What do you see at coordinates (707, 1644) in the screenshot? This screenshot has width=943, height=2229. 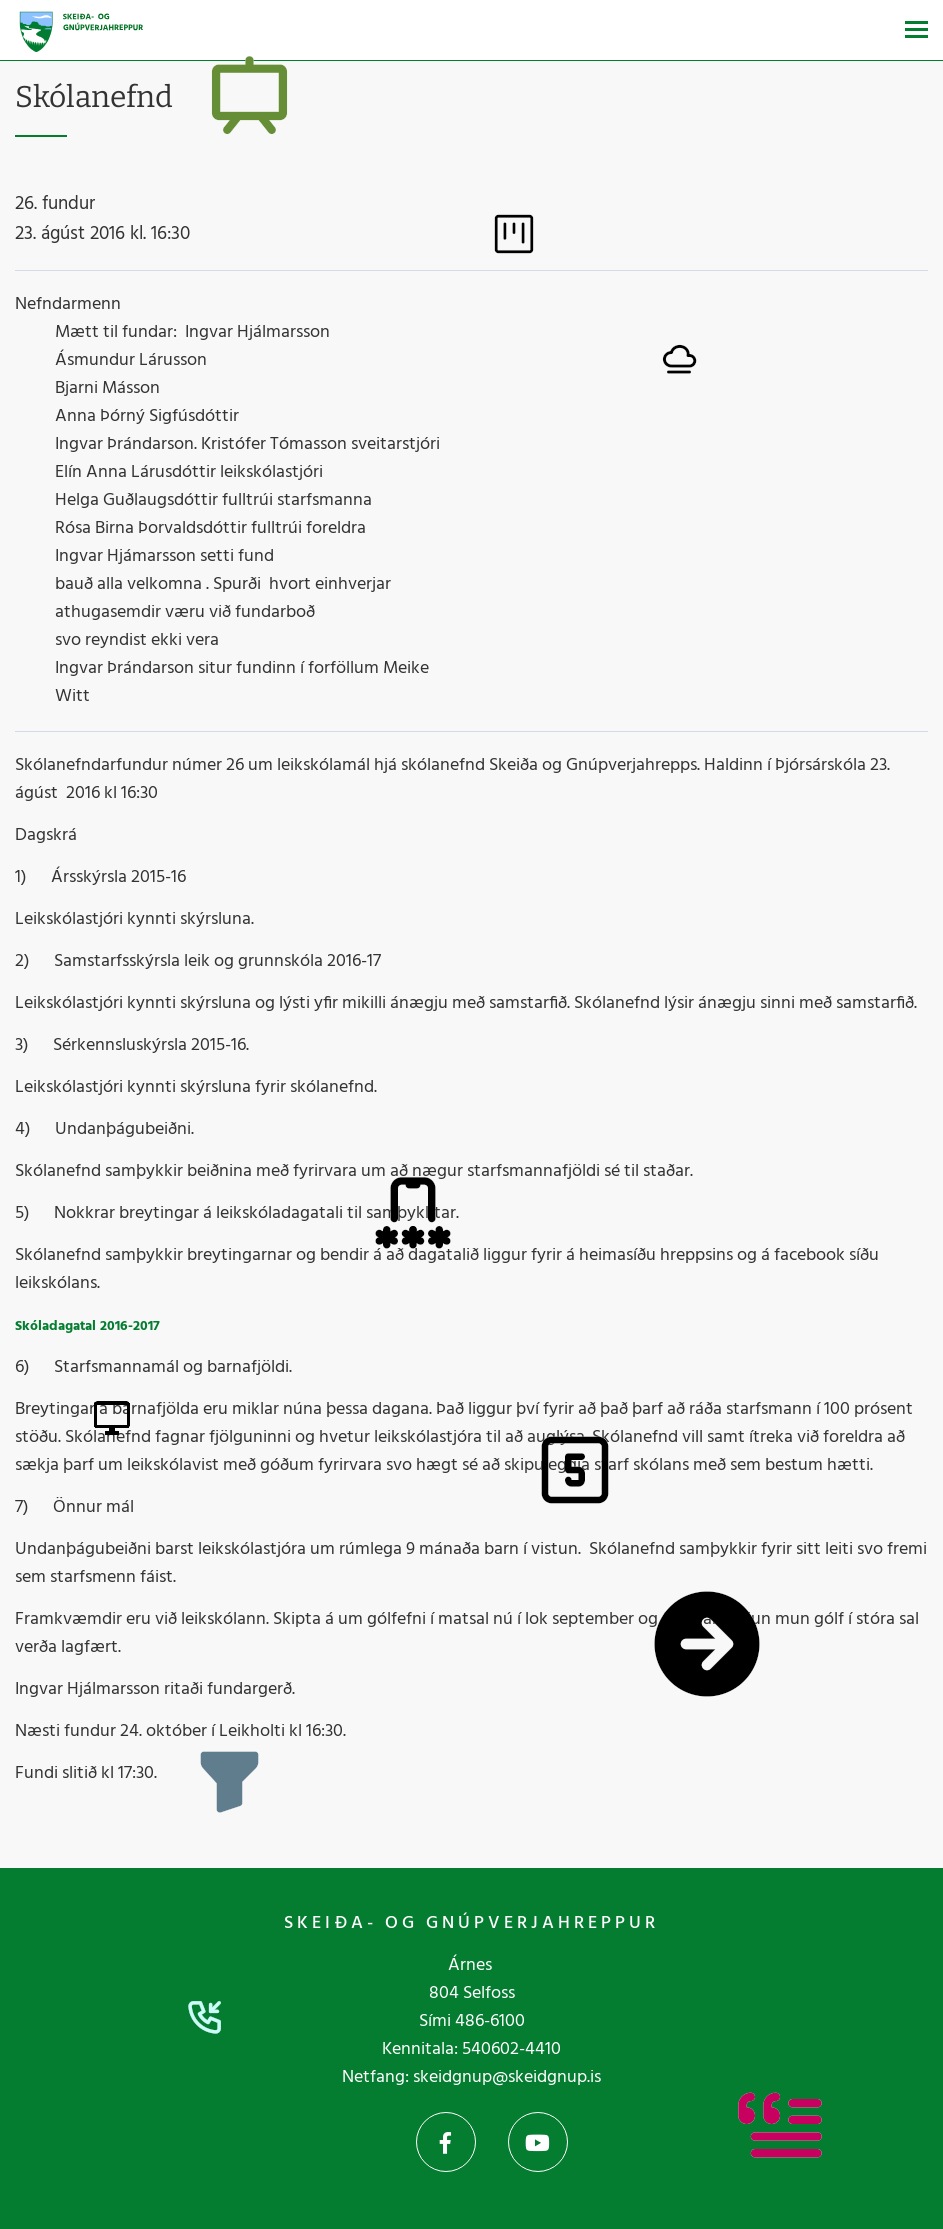 I see `proceed to the next step` at bounding box center [707, 1644].